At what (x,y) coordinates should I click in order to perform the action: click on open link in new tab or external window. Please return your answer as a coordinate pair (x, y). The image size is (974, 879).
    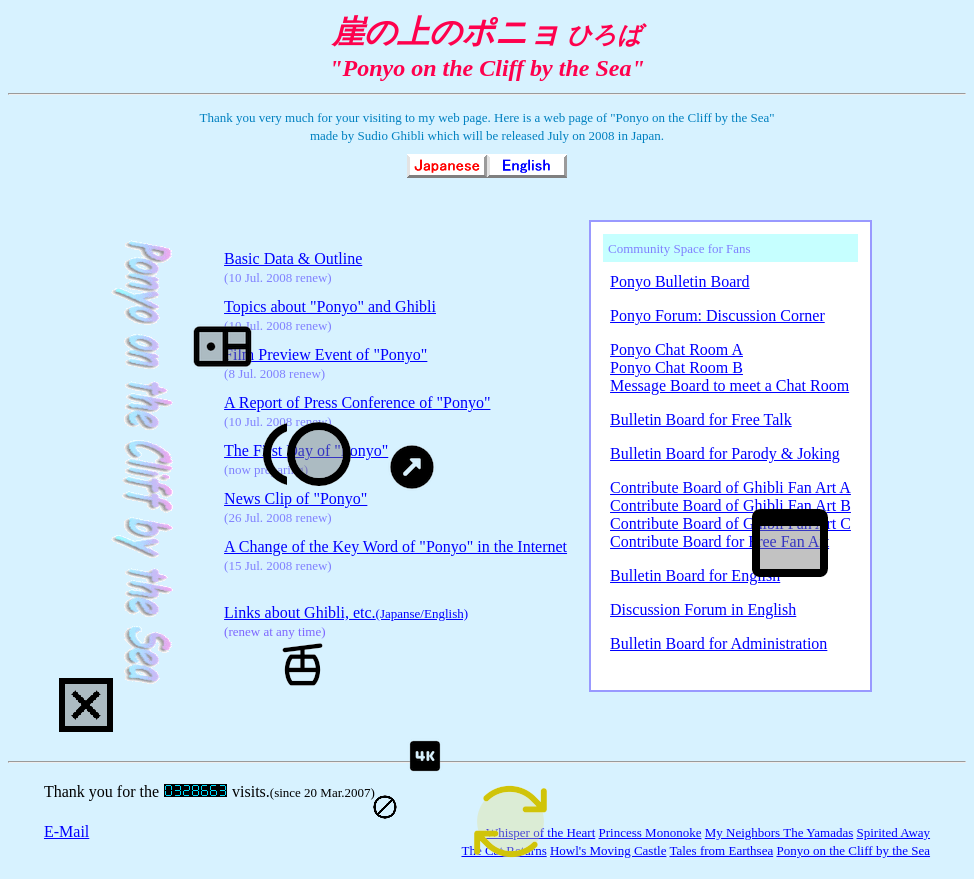
    Looking at the image, I should click on (412, 467).